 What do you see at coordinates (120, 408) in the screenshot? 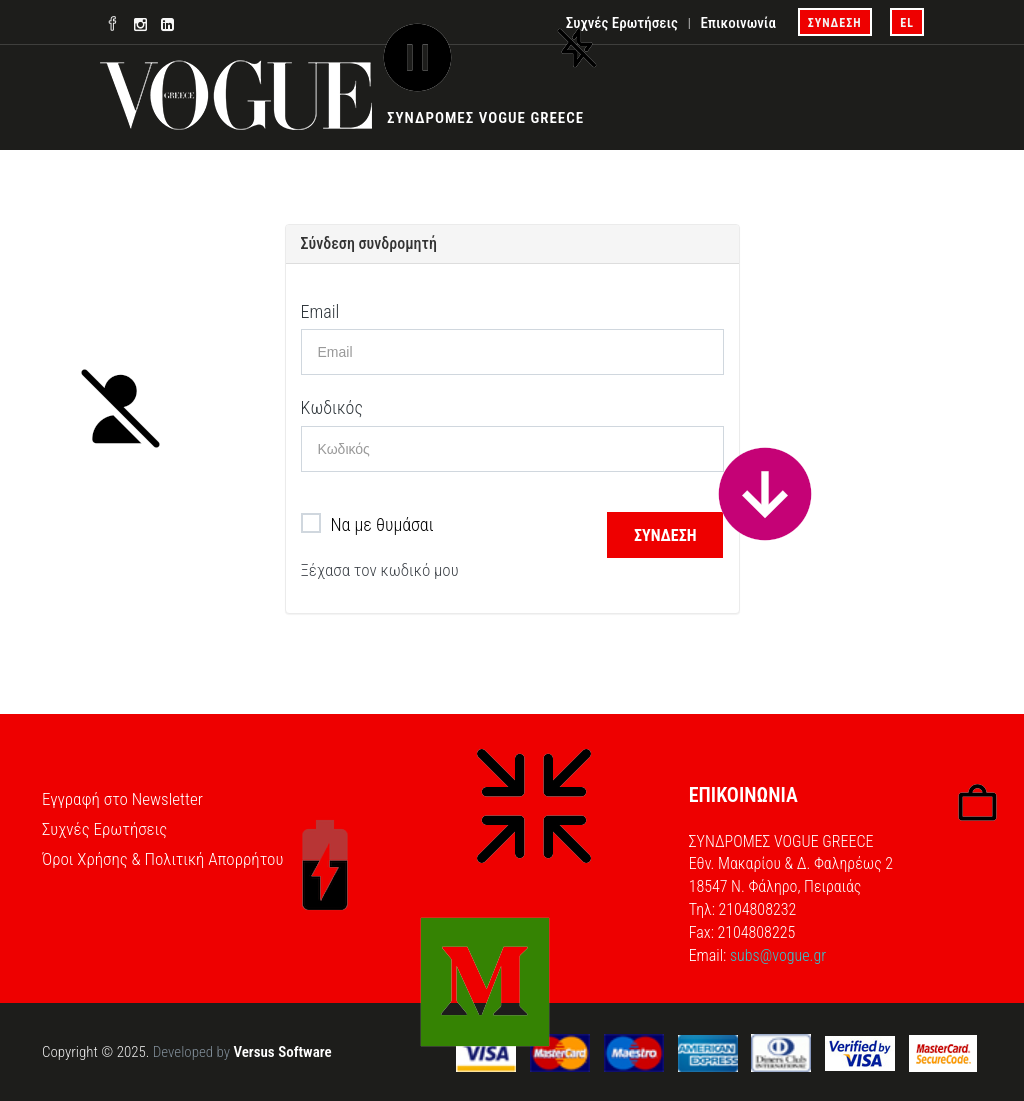
I see `block or remove a user` at bounding box center [120, 408].